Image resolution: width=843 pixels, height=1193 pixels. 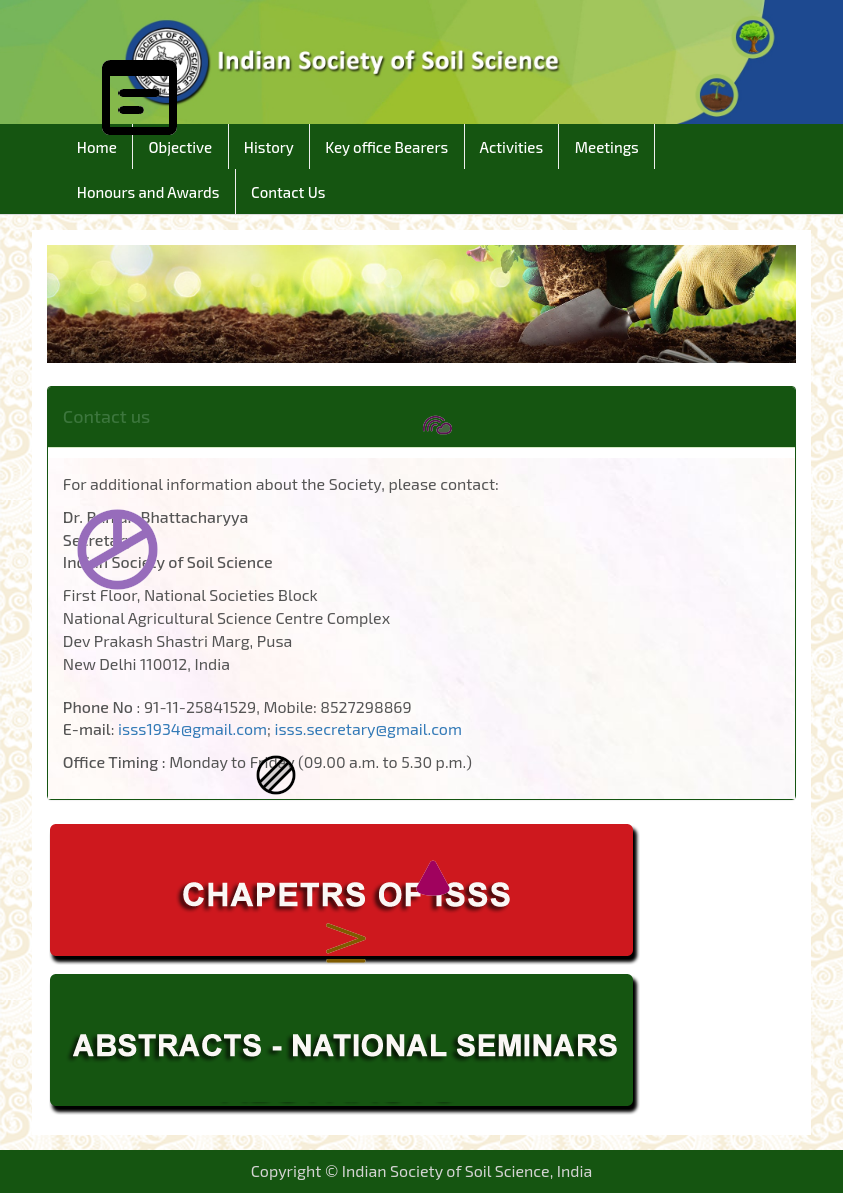 I want to click on open rich text editor, so click(x=139, y=97).